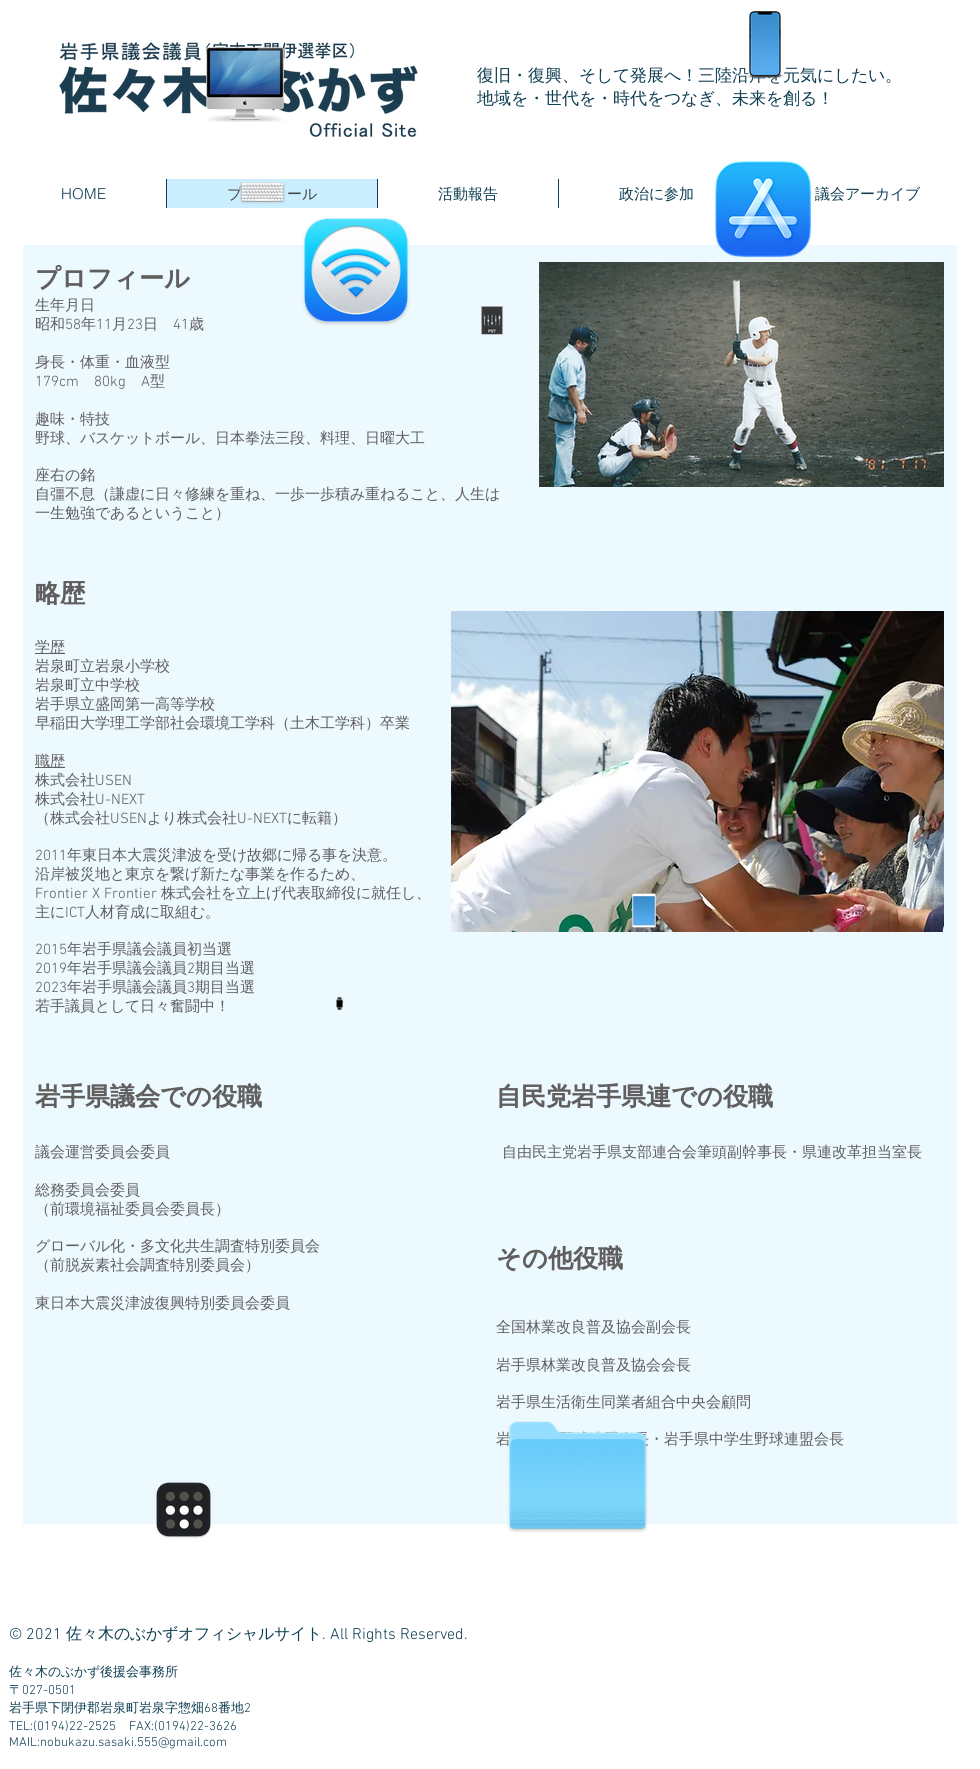 The width and height of the screenshot is (980, 1769). What do you see at coordinates (183, 1509) in the screenshot?
I see `open Tailscale VPN settings` at bounding box center [183, 1509].